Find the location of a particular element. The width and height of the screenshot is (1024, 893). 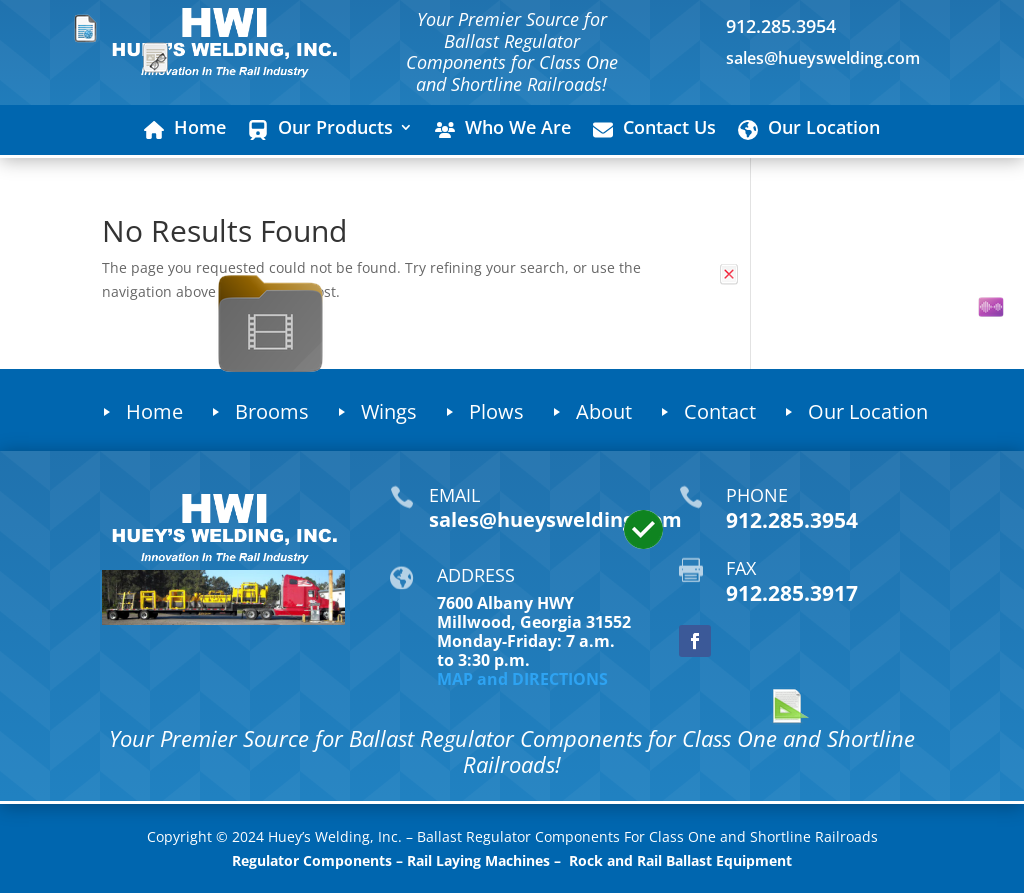

open the sound recorder app is located at coordinates (991, 307).